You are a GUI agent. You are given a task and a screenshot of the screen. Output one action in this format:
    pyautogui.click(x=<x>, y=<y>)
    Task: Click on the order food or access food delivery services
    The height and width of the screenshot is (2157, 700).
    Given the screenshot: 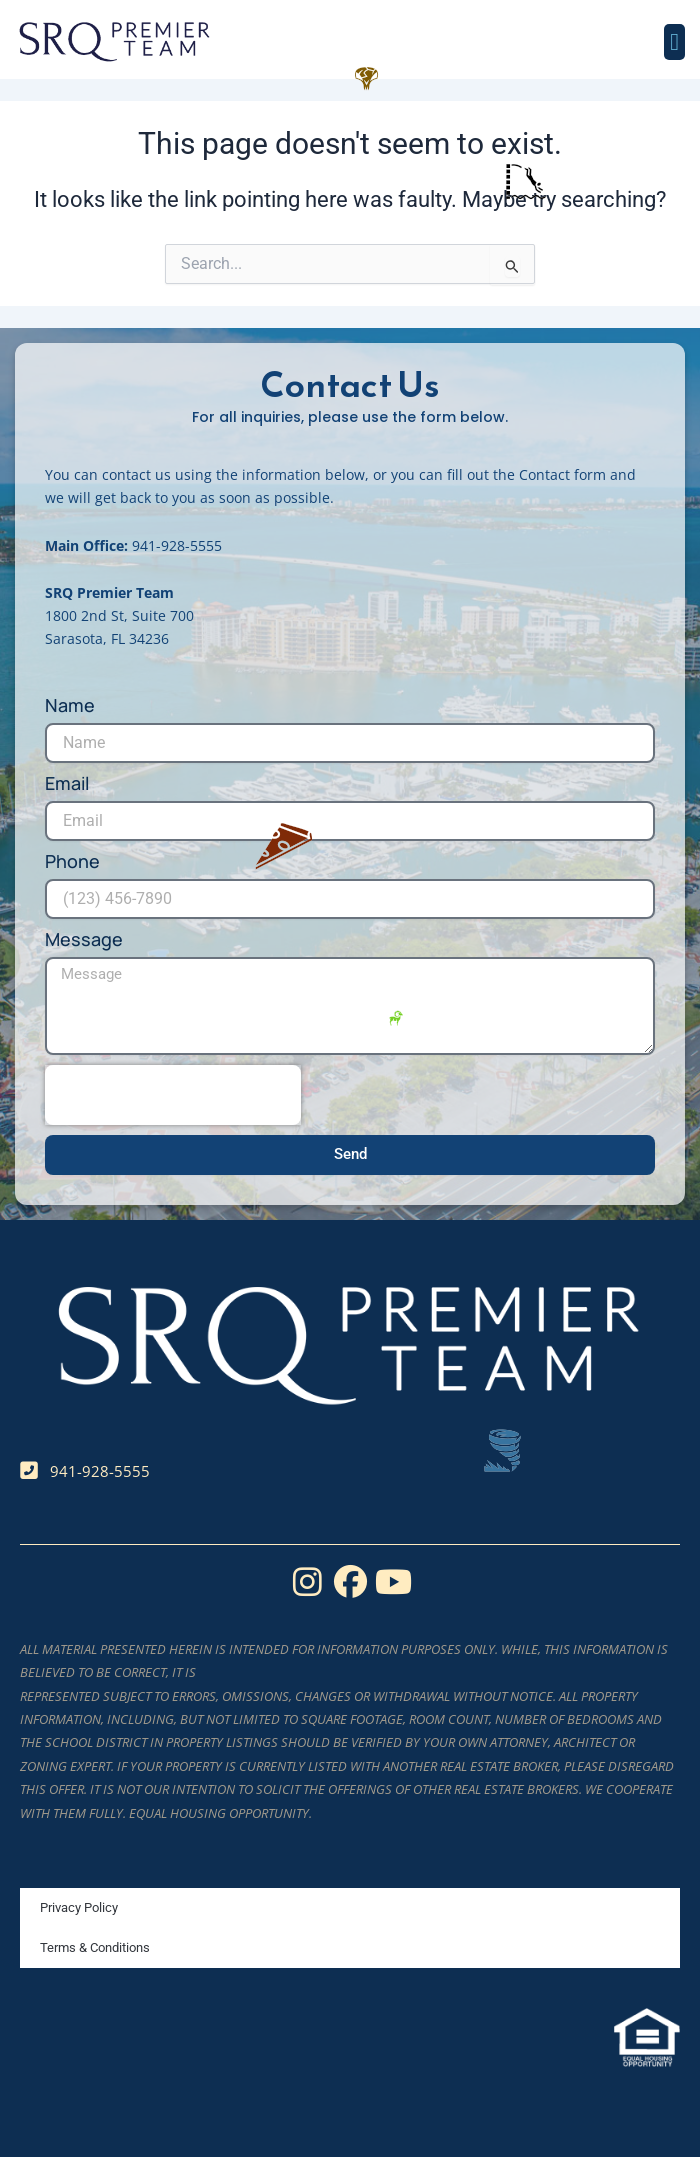 What is the action you would take?
    pyautogui.click(x=283, y=845)
    